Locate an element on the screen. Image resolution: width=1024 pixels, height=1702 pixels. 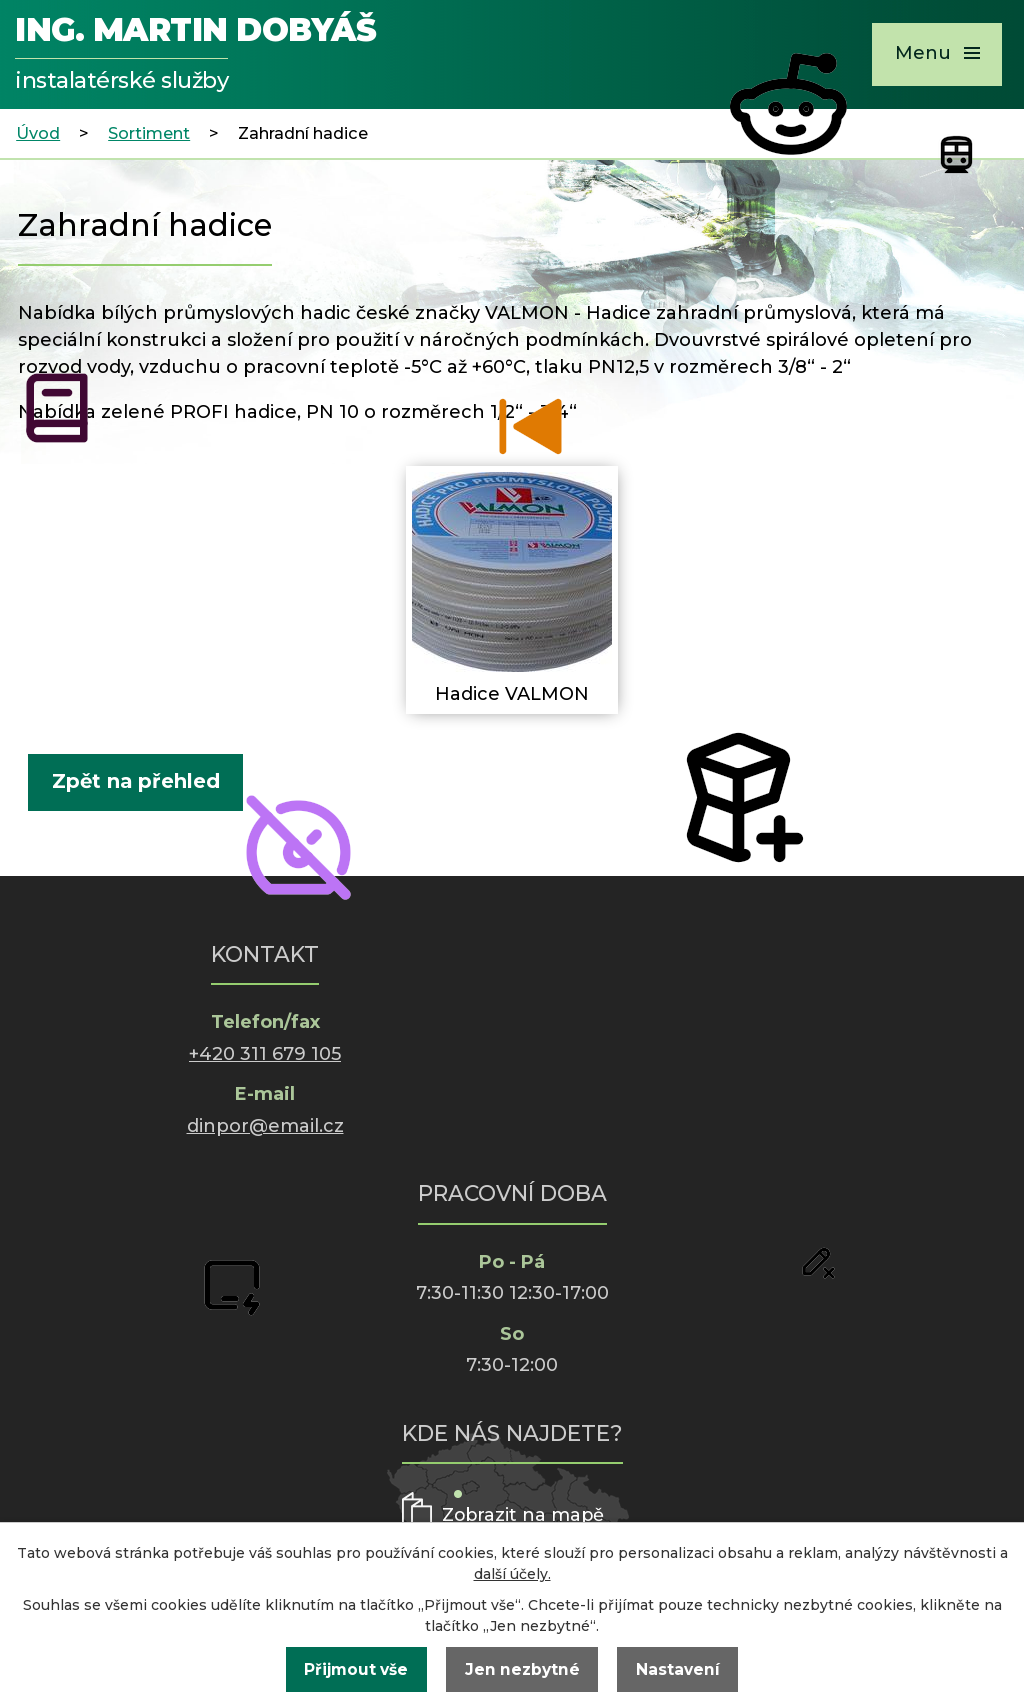
tablet charging in landscape mode is located at coordinates (232, 1285).